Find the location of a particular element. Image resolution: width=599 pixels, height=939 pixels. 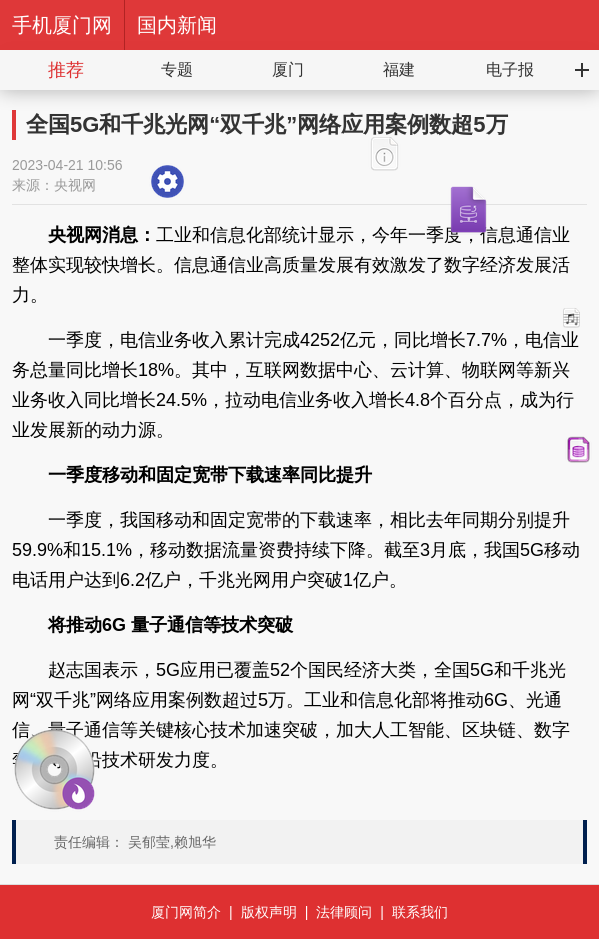

open an opendocument database file is located at coordinates (578, 449).